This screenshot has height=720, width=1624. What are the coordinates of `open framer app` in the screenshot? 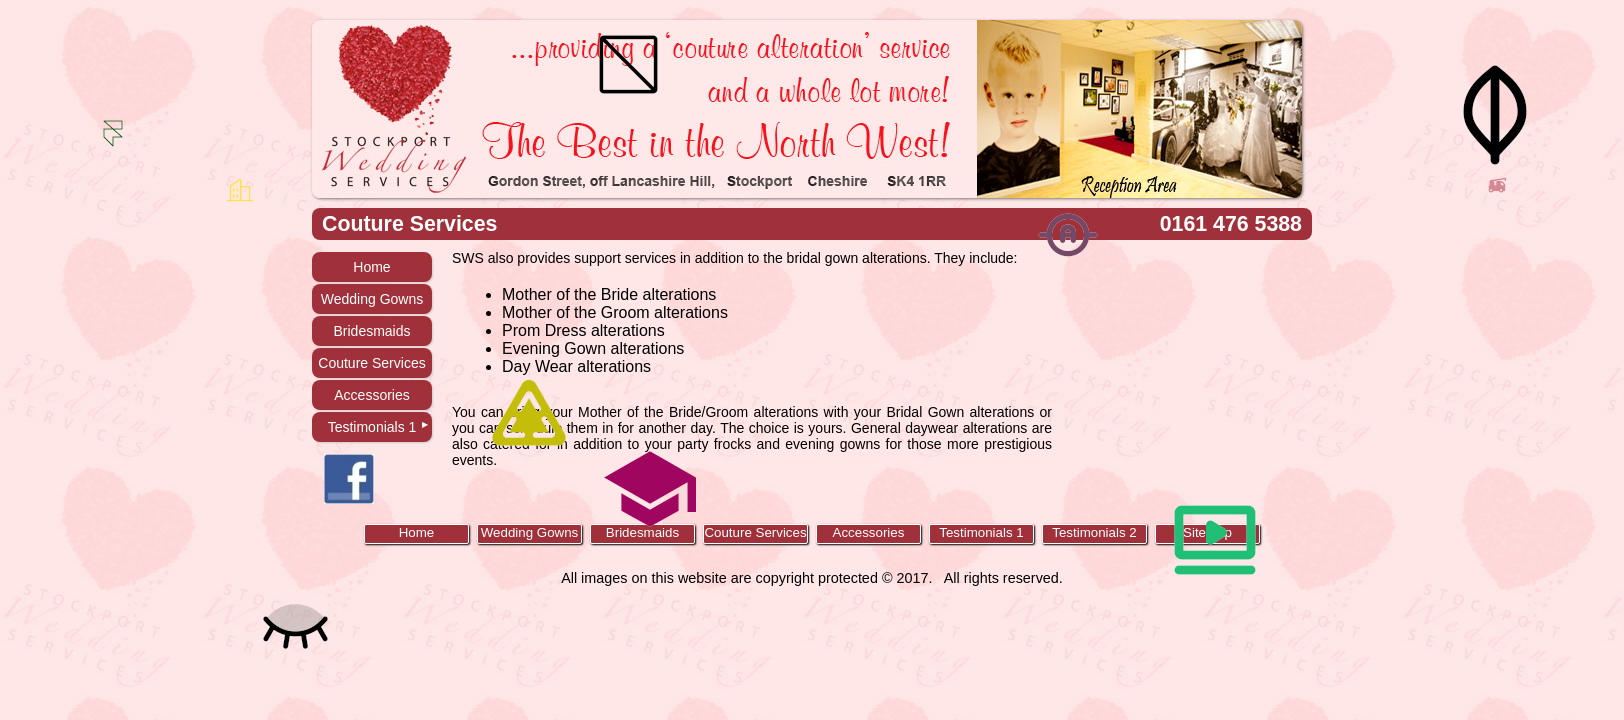 It's located at (113, 132).